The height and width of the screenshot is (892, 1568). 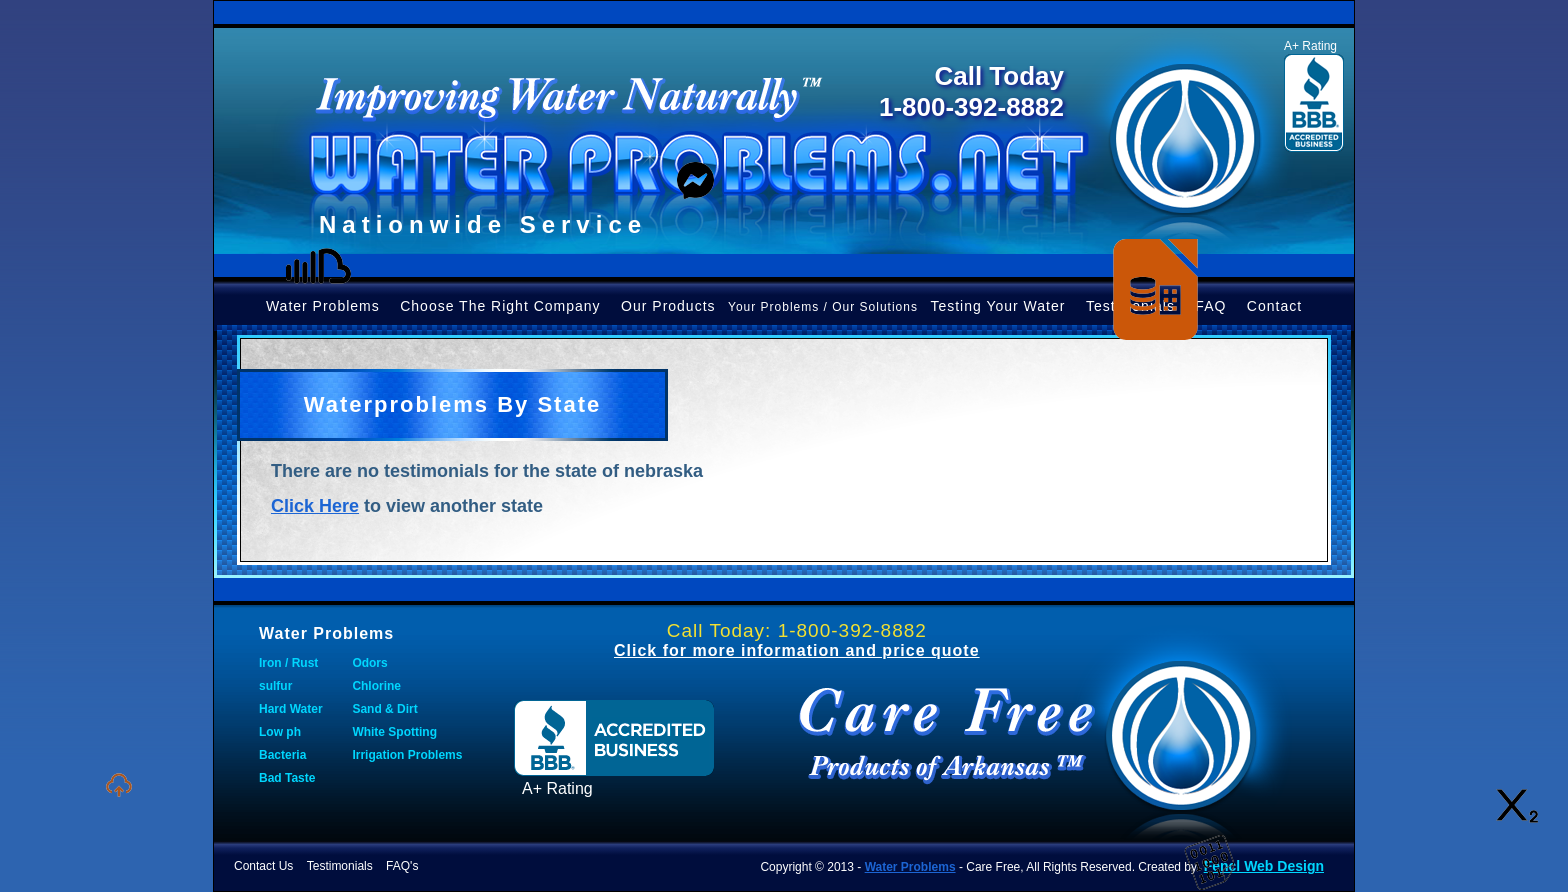 What do you see at coordinates (1209, 862) in the screenshot?
I see `open pastebin website or app` at bounding box center [1209, 862].